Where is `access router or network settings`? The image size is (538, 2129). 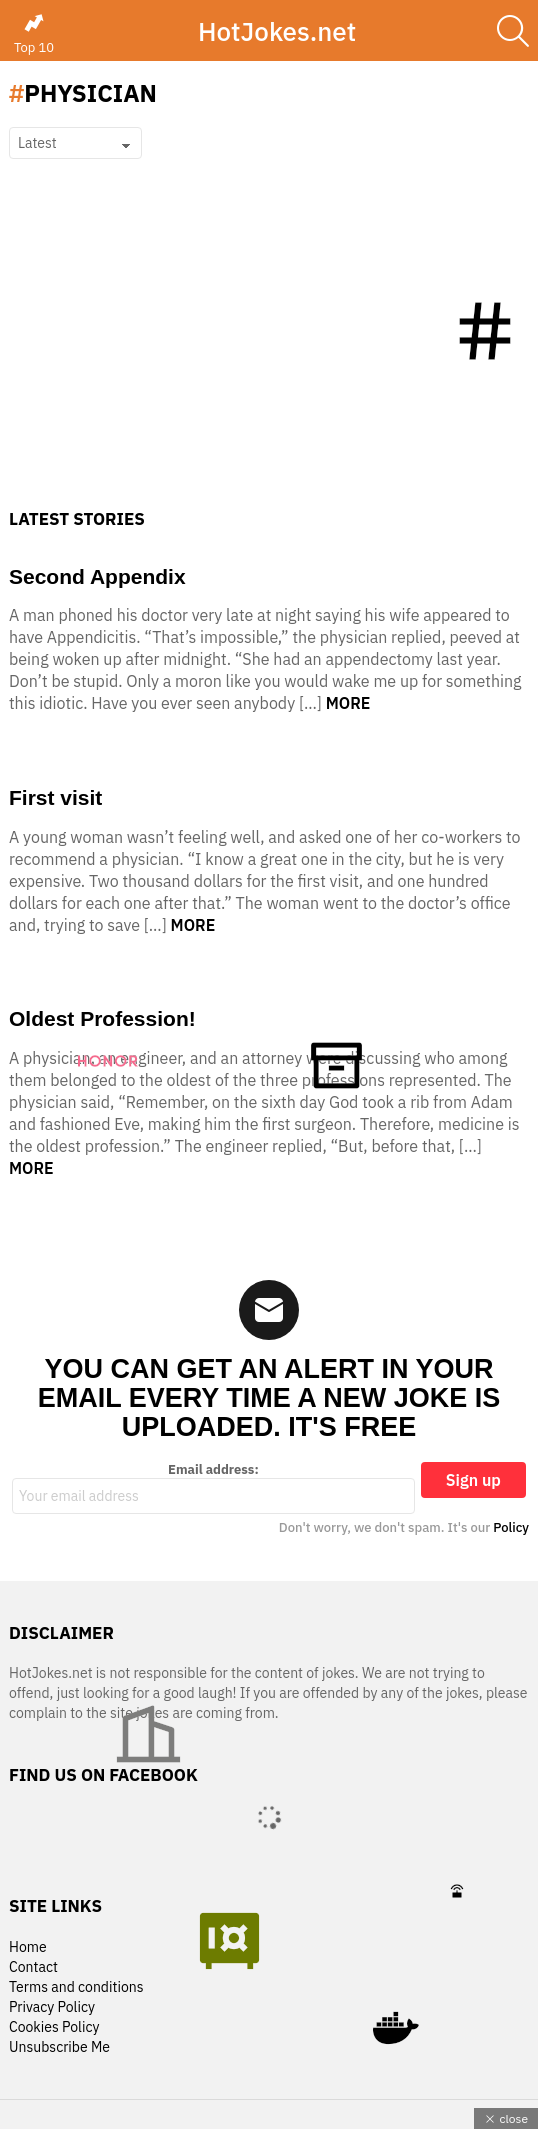
access router or network settings is located at coordinates (457, 1891).